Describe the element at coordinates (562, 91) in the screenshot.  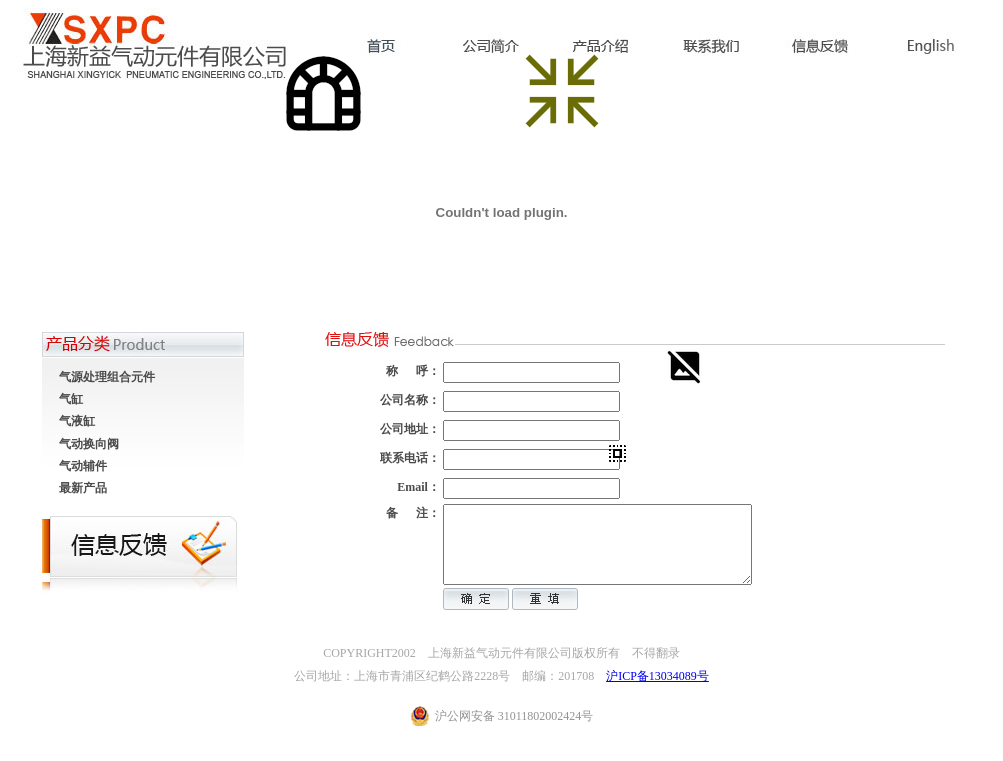
I see `exit fullscreen mode` at that location.